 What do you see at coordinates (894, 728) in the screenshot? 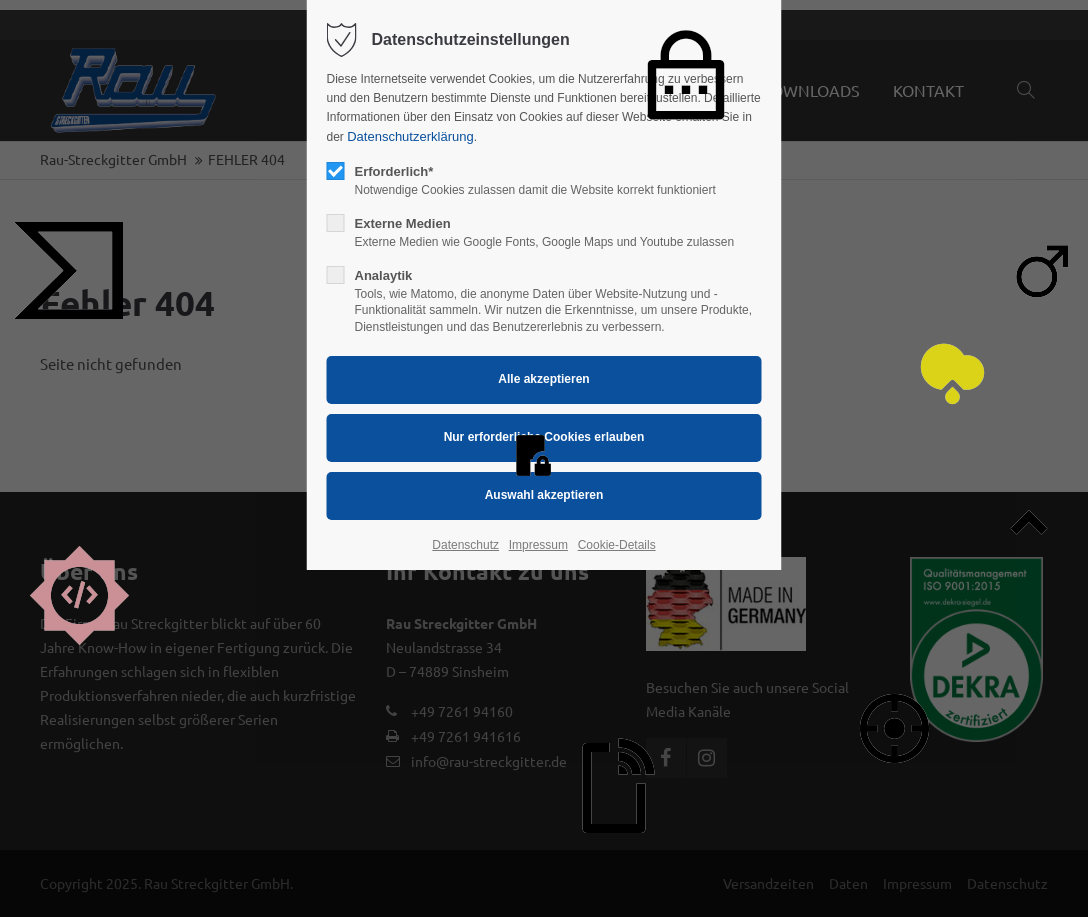
I see `center or focus on current location` at bounding box center [894, 728].